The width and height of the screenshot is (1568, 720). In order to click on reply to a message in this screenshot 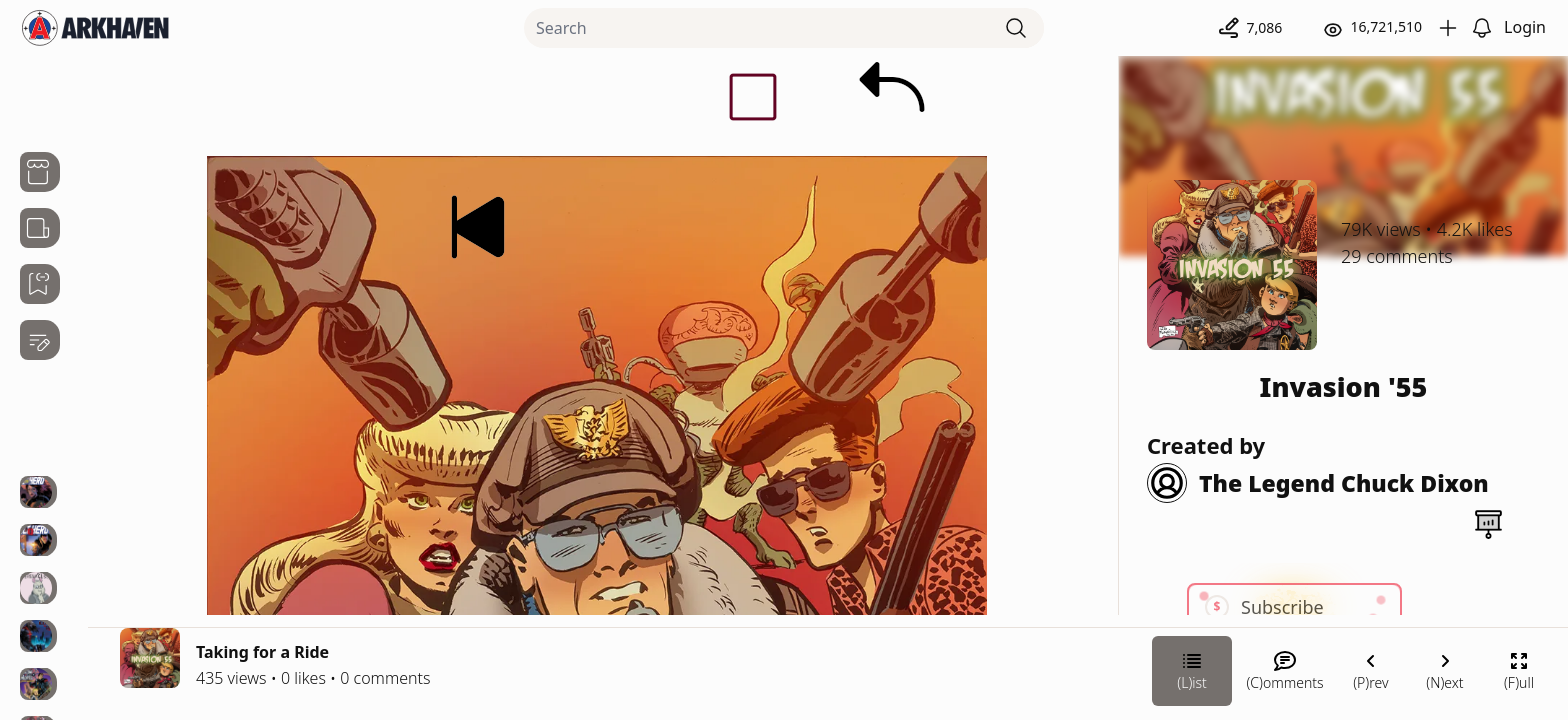, I will do `click(892, 87)`.